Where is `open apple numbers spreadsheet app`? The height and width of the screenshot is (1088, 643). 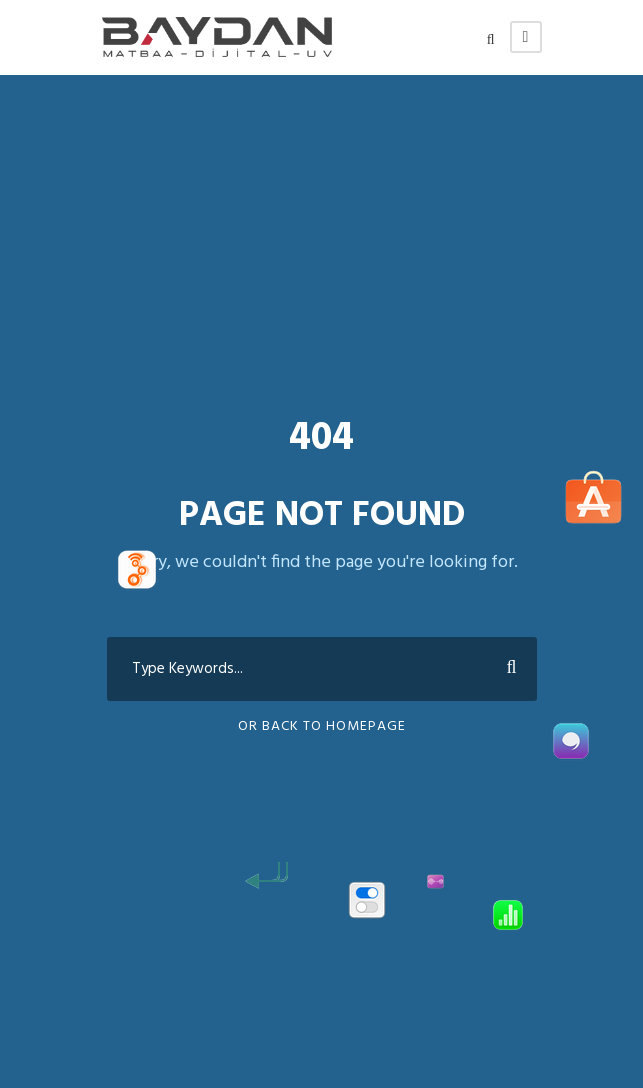
open apple numbers spreadsheet app is located at coordinates (508, 915).